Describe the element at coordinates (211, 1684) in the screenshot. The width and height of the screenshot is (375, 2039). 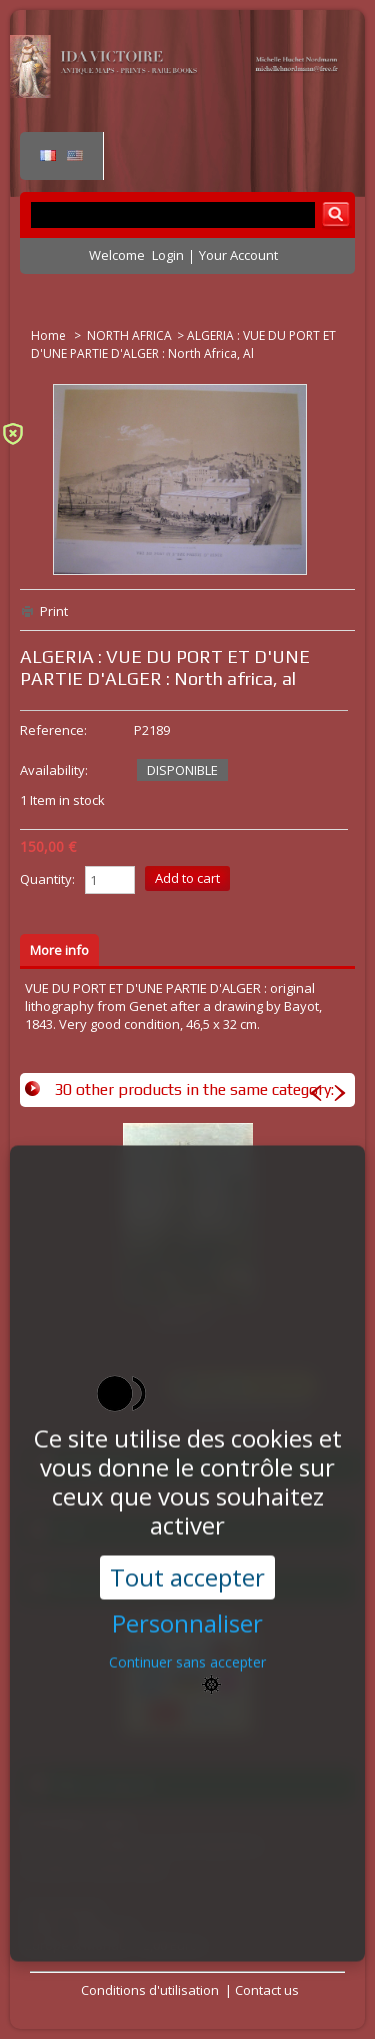
I see `view covid-19 health information` at that location.